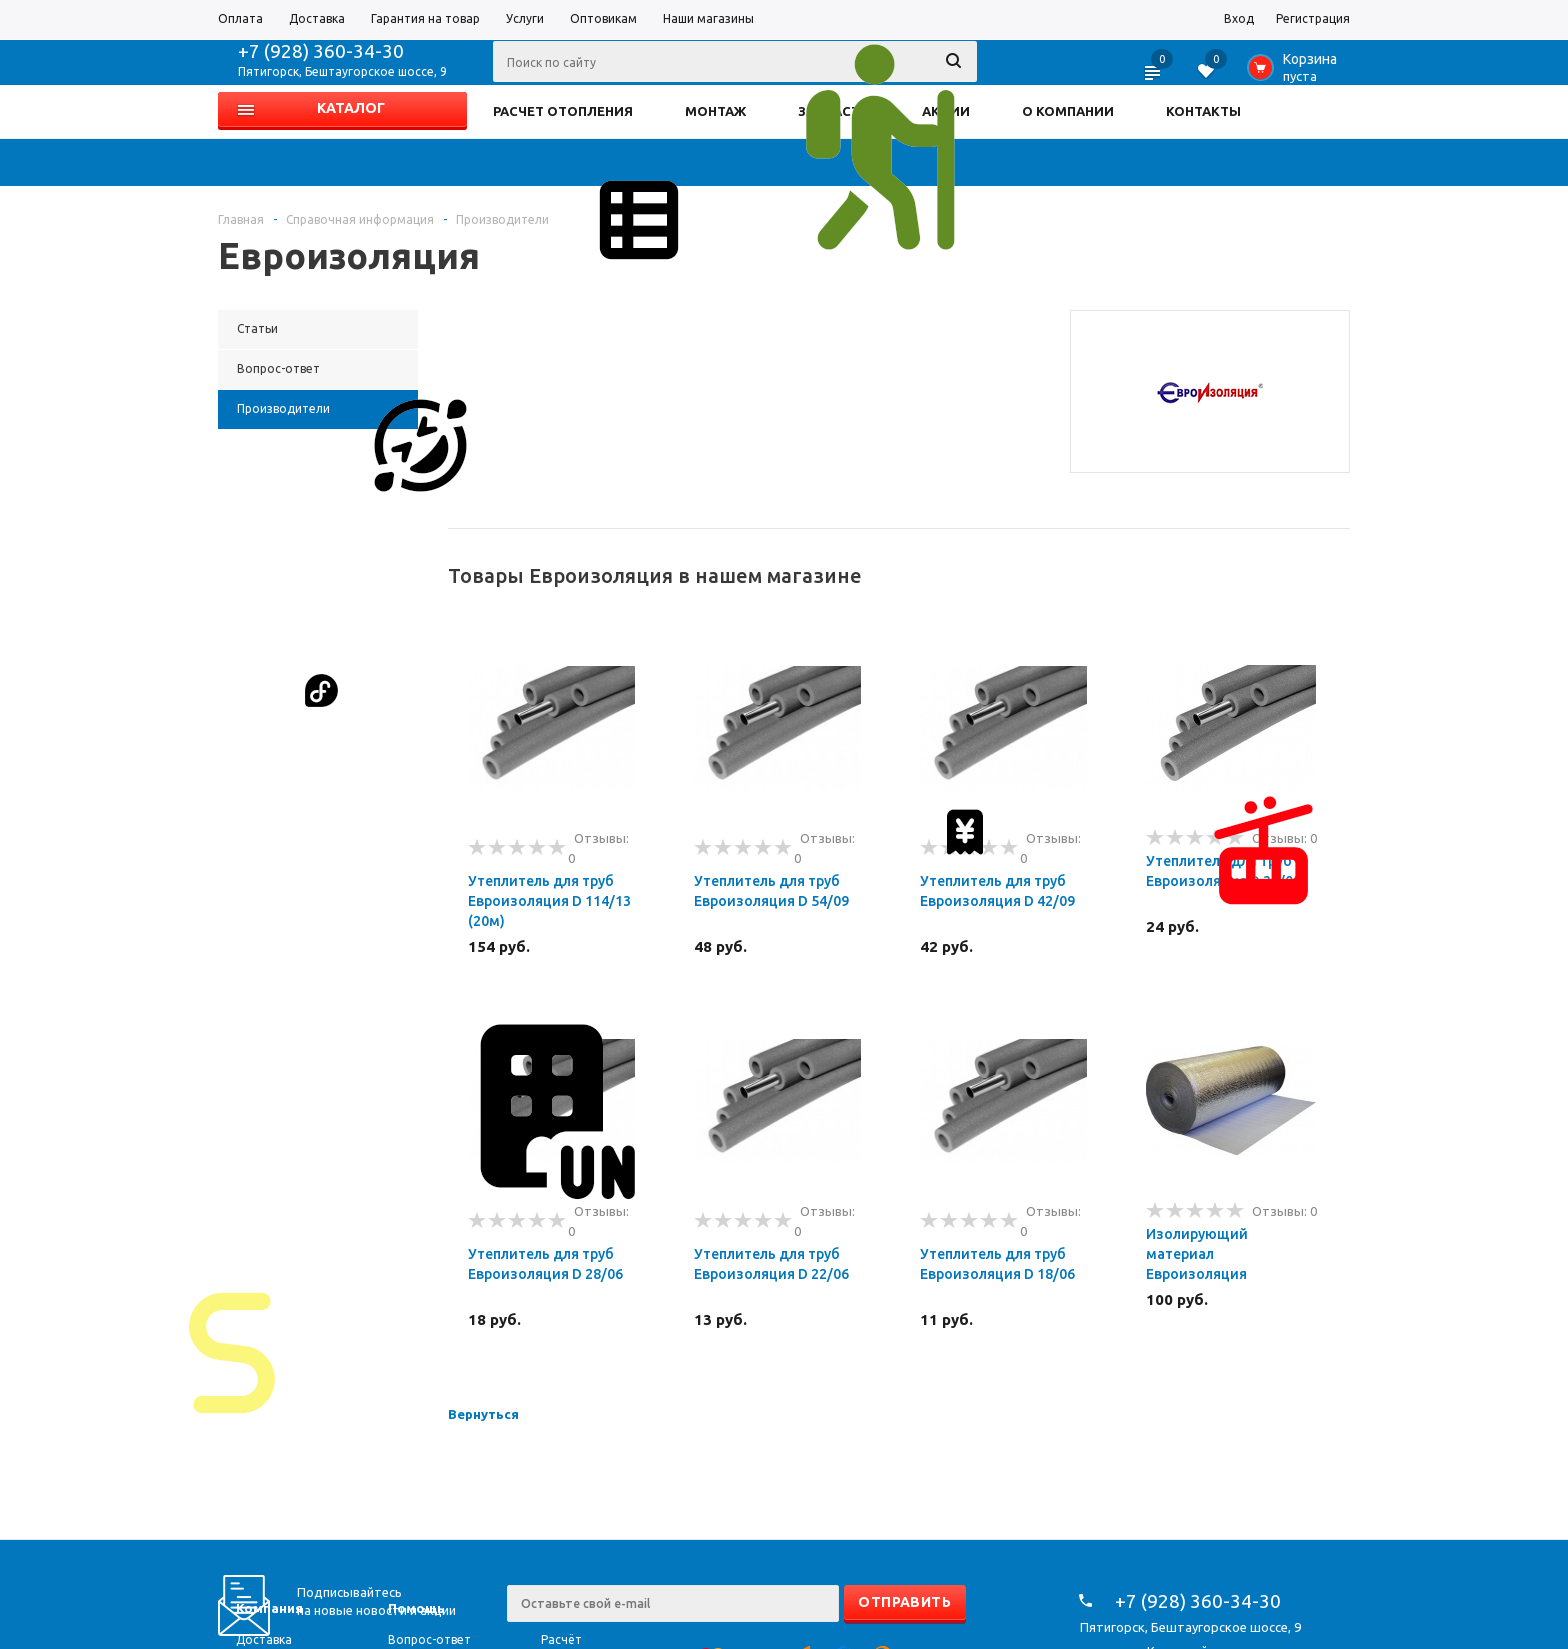 Image resolution: width=1568 pixels, height=1649 pixels. What do you see at coordinates (1263, 853) in the screenshot?
I see `access cable car or gondola transit information` at bounding box center [1263, 853].